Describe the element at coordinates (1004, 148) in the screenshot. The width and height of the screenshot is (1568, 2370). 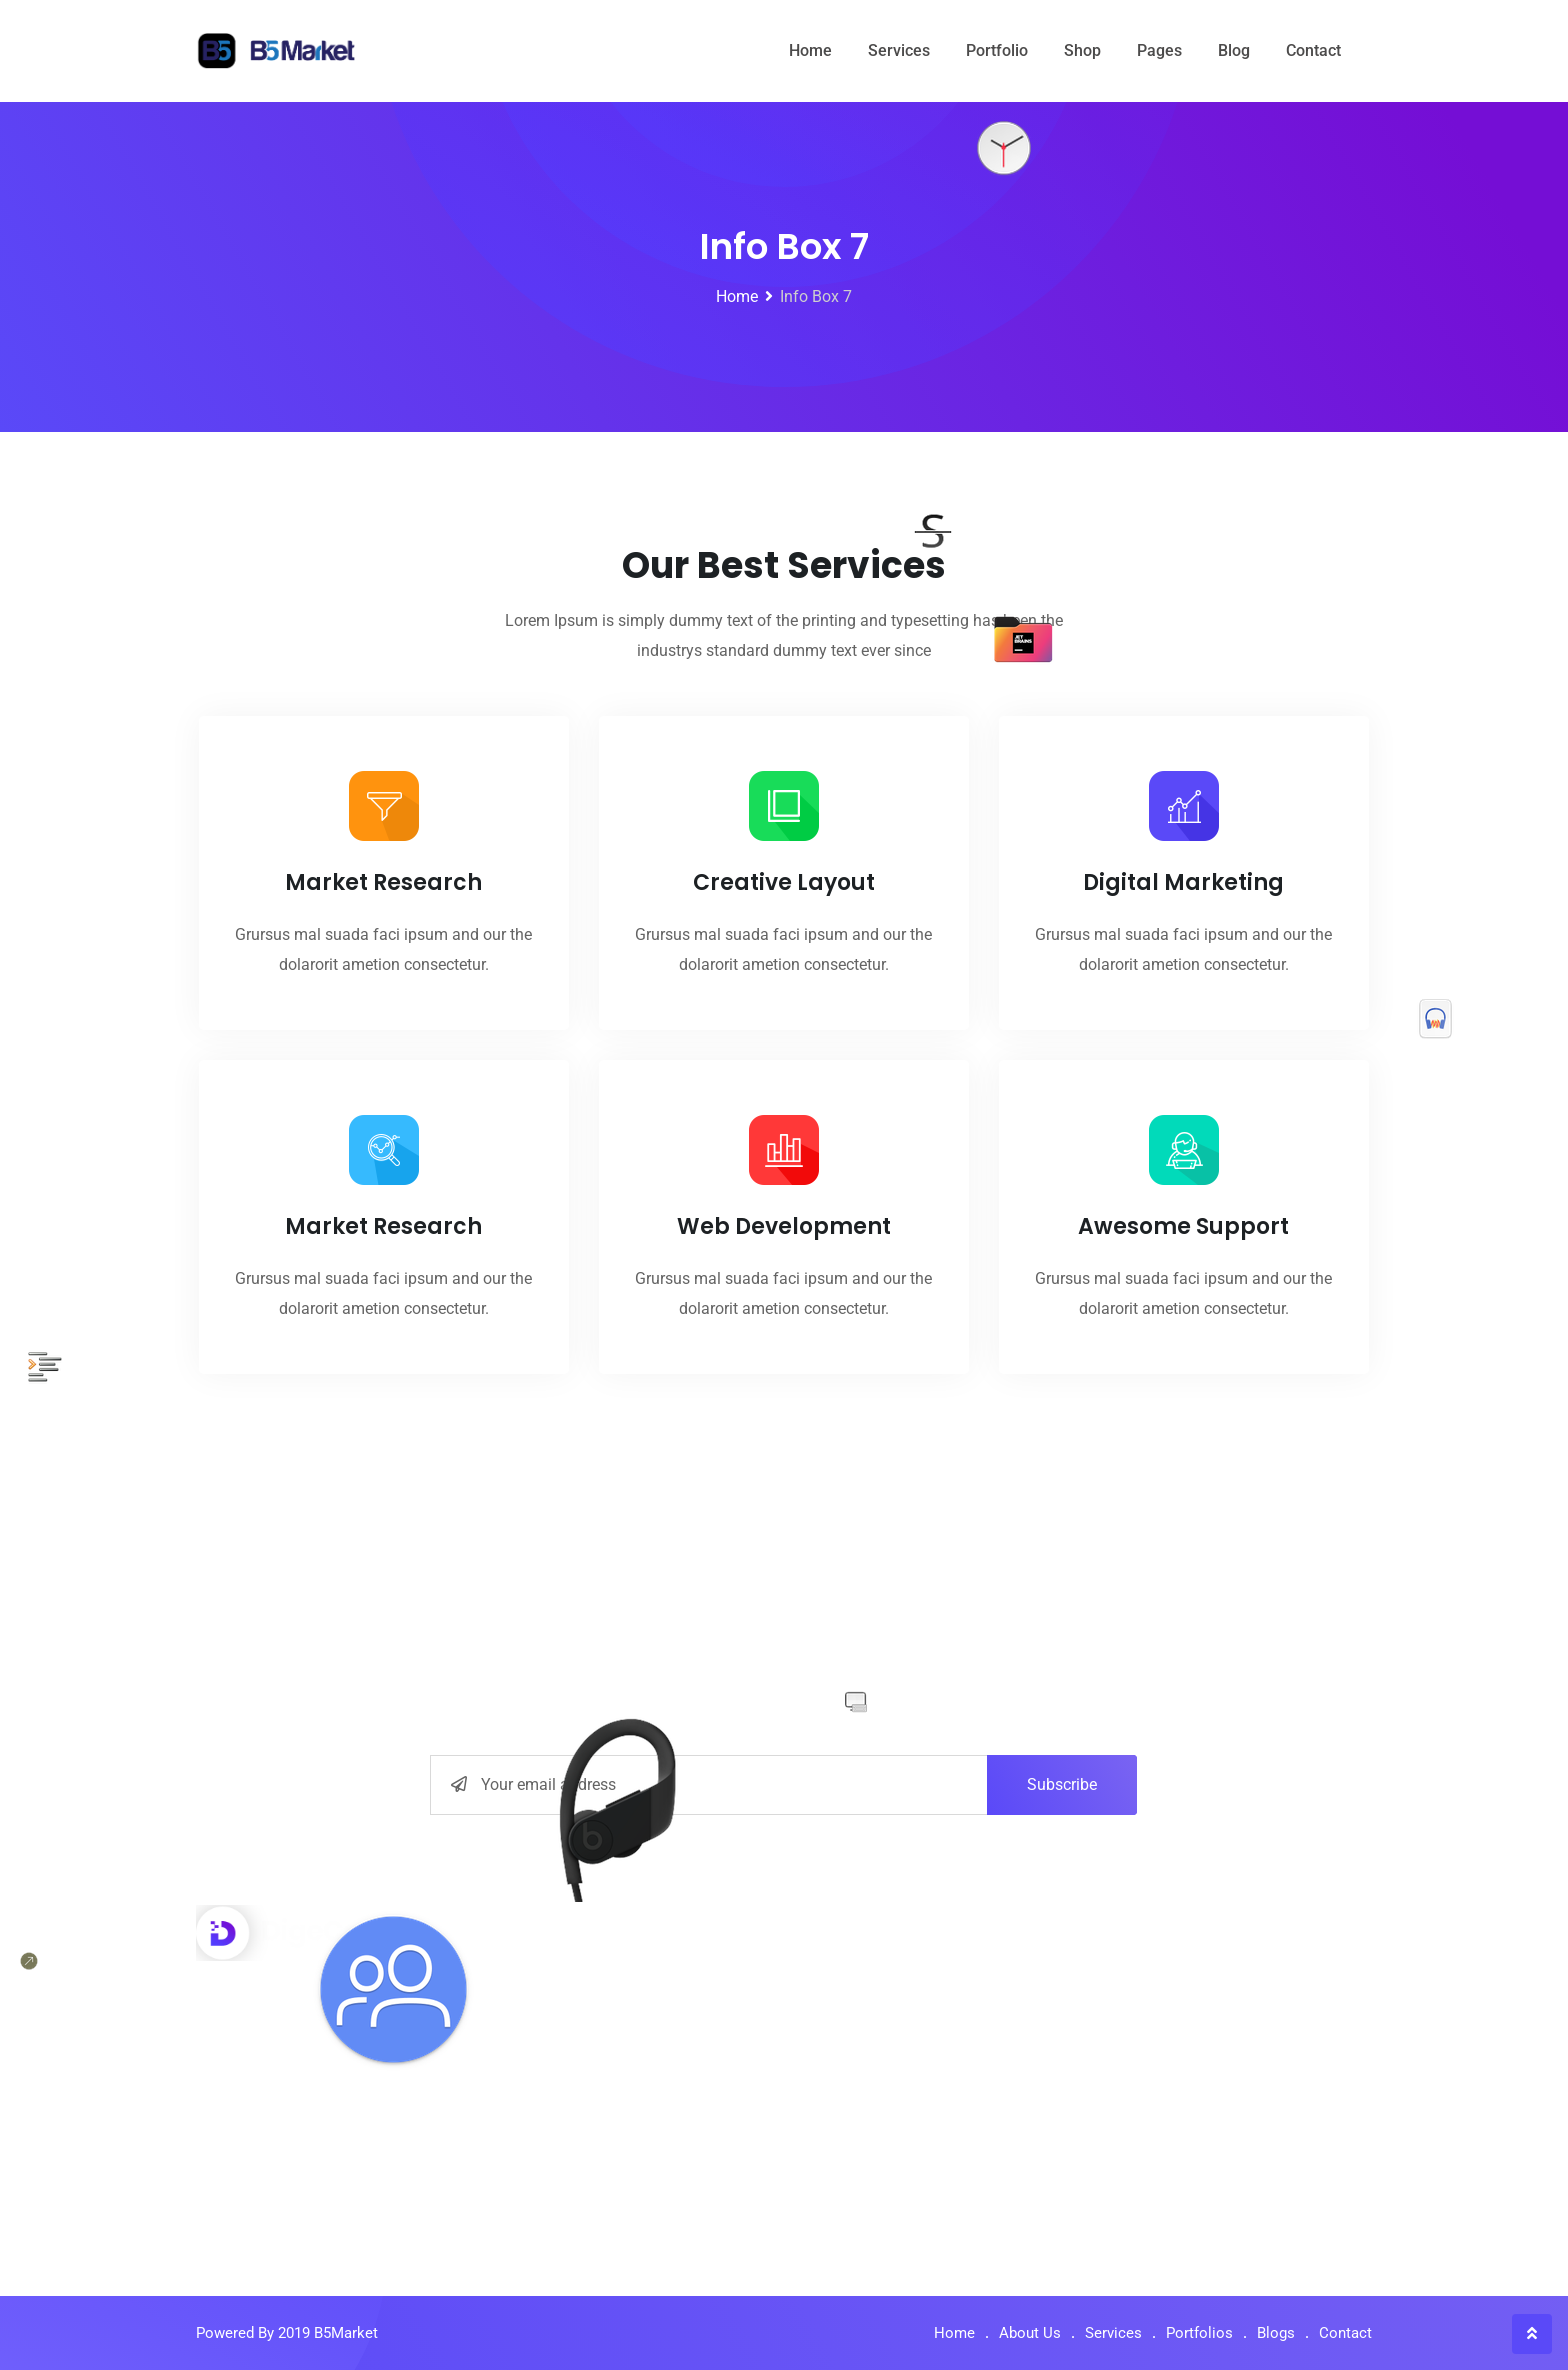
I see `access recently opened files and folders` at that location.